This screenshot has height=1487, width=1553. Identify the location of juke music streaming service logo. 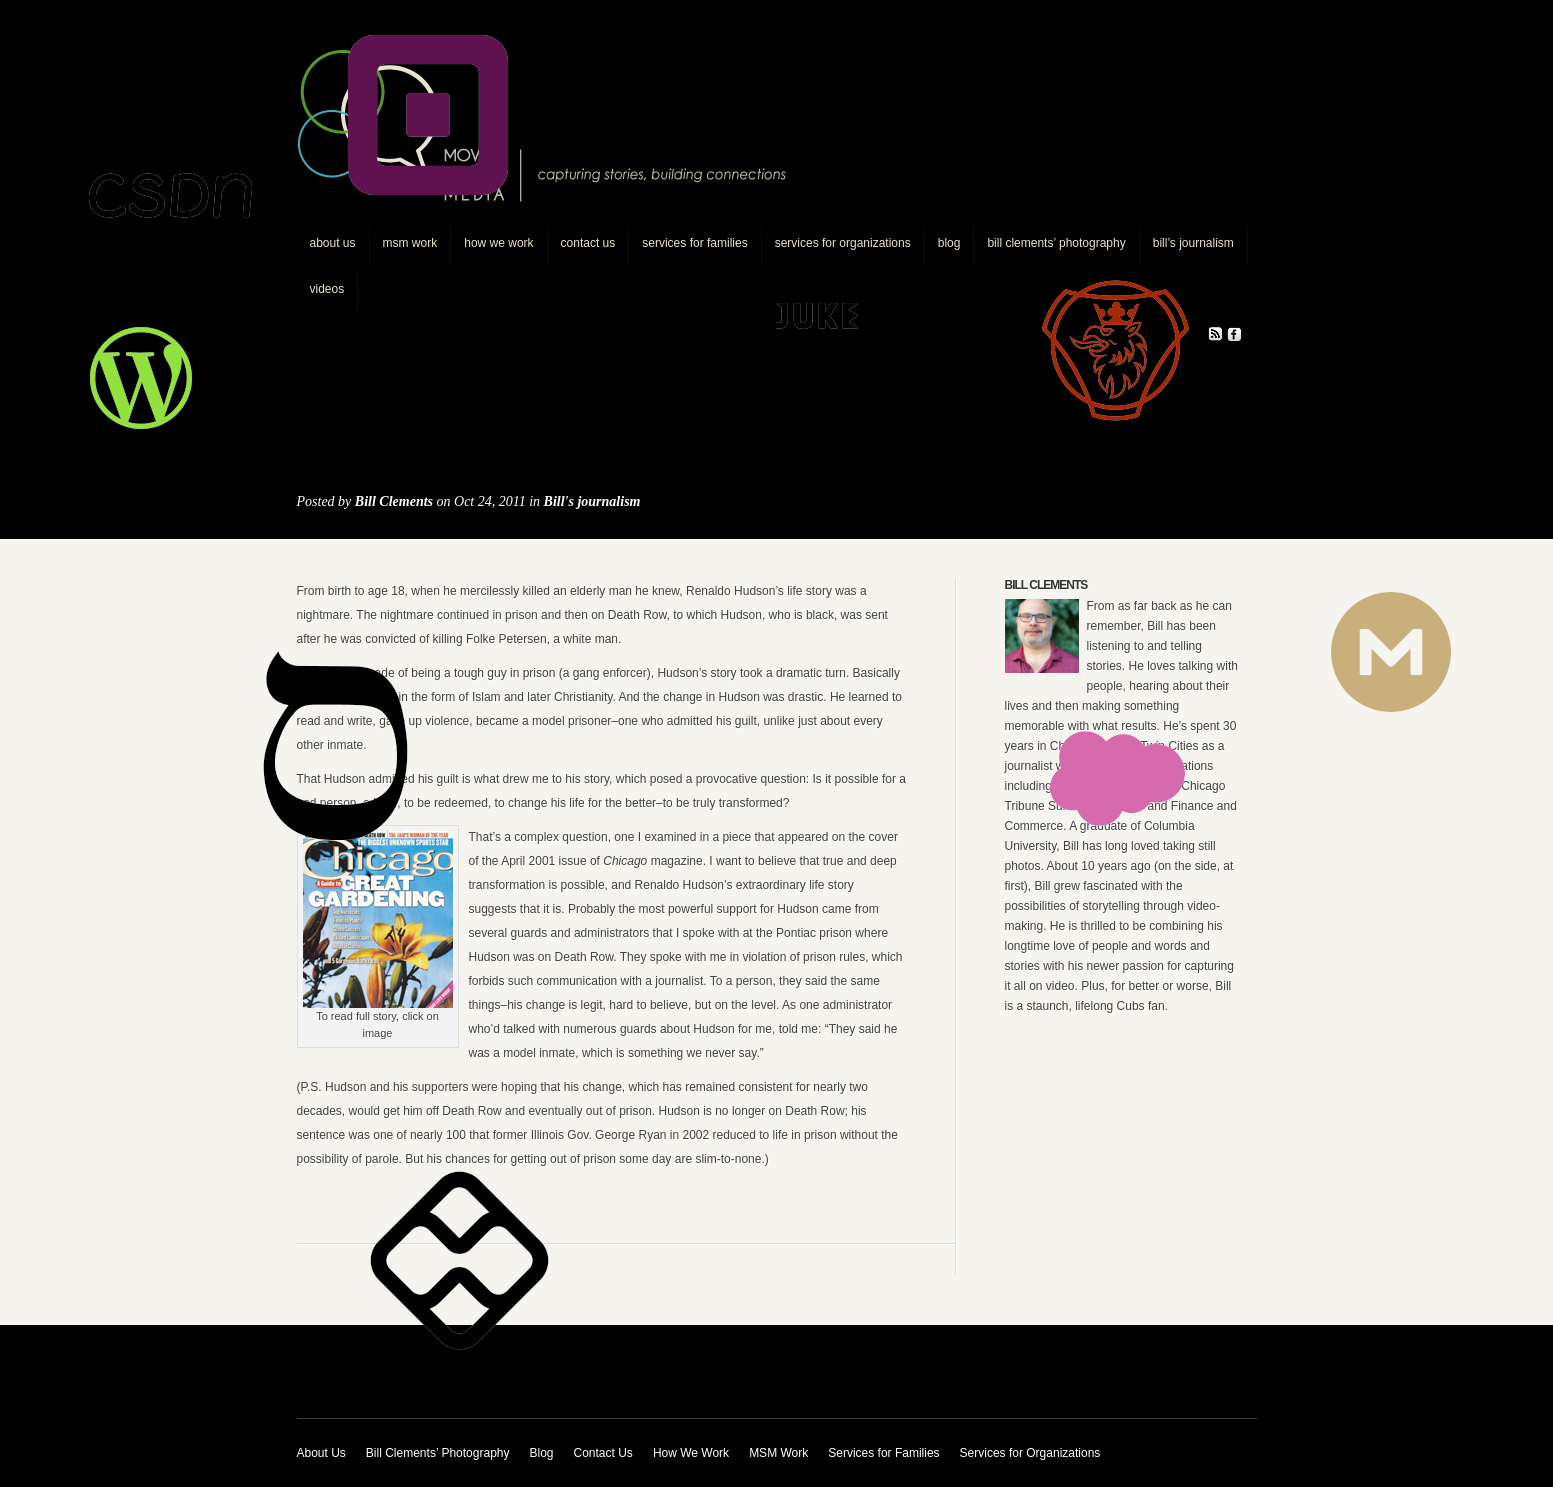
(817, 316).